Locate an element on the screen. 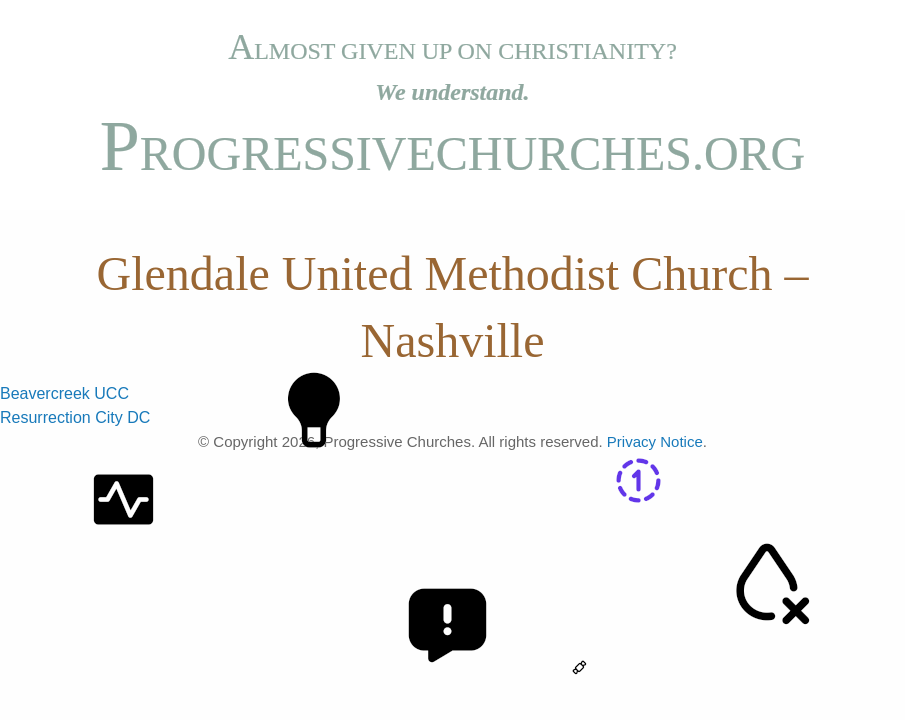 Image resolution: width=905 pixels, height=720 pixels. view health or heart rate data is located at coordinates (123, 499).